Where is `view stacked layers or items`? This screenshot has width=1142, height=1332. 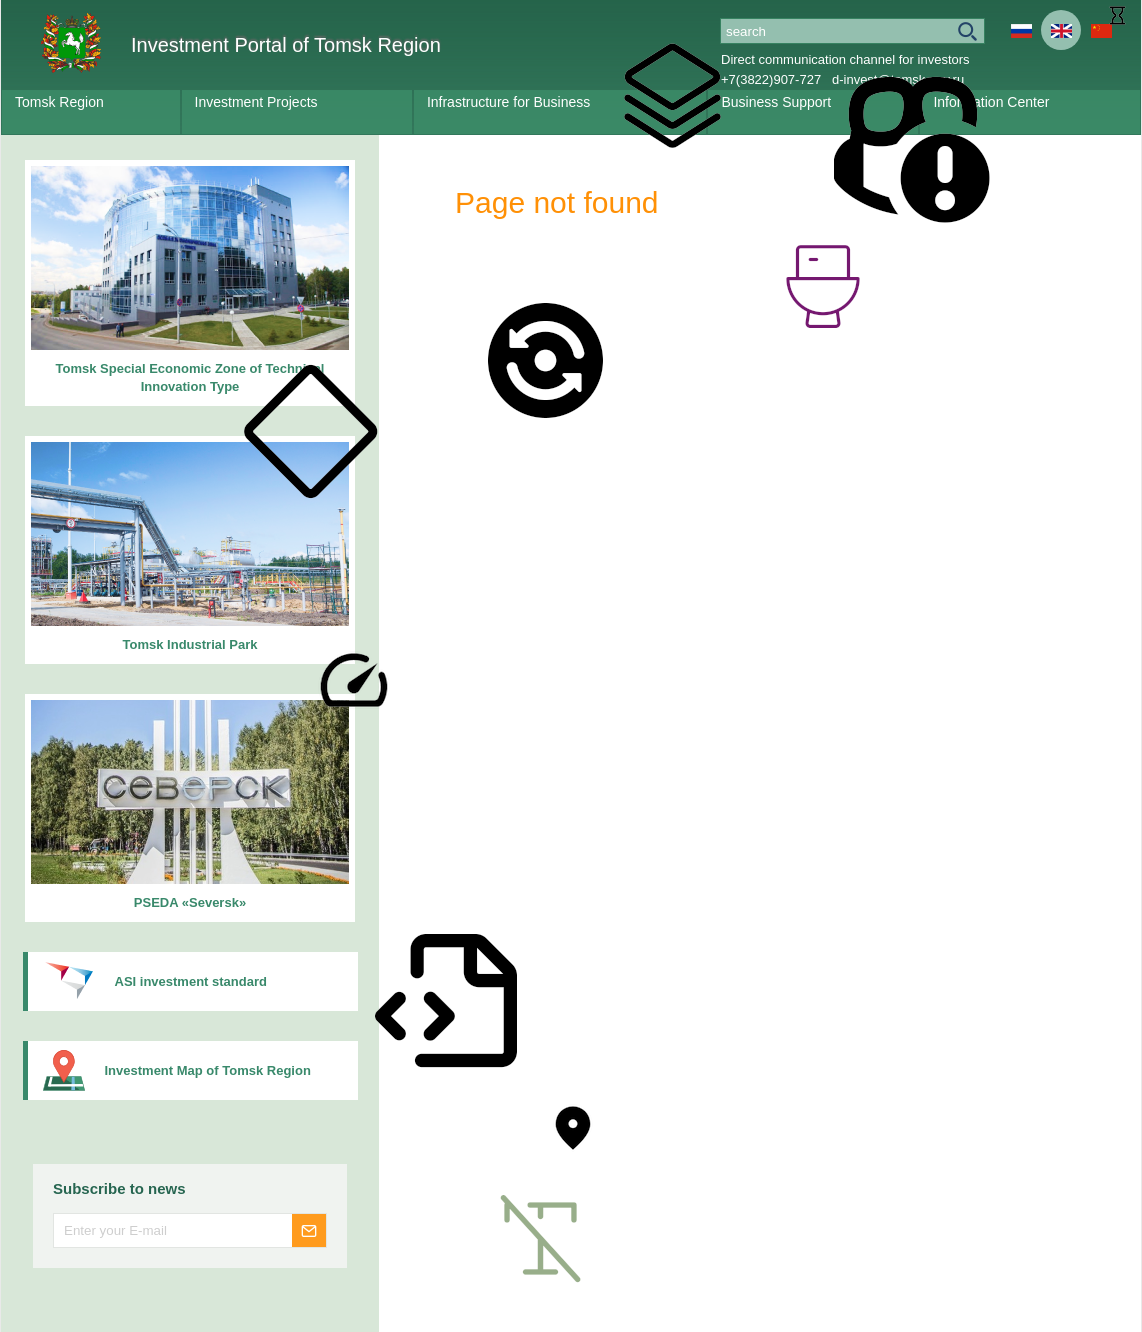 view stacked layers or items is located at coordinates (672, 94).